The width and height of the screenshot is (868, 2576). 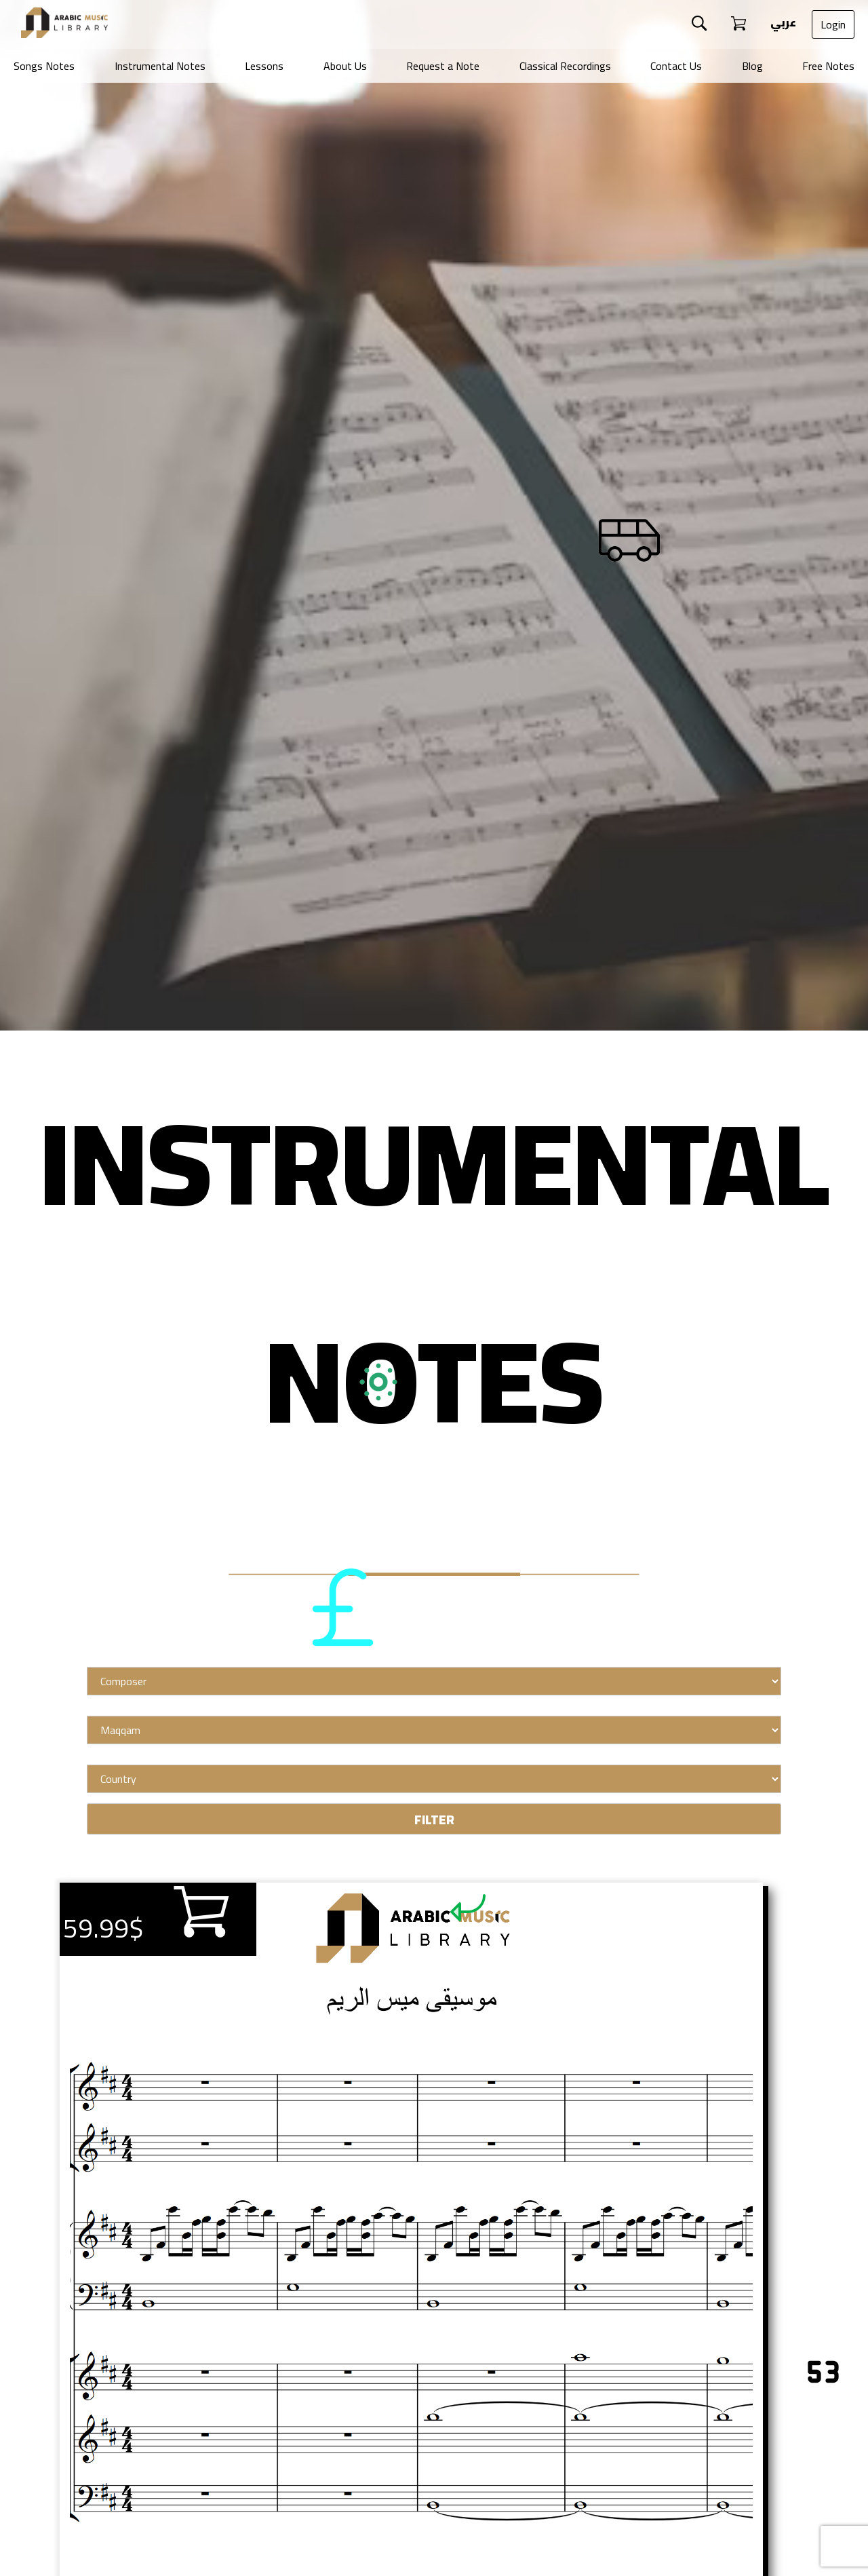 I want to click on decrease screen brightness, so click(x=378, y=1382).